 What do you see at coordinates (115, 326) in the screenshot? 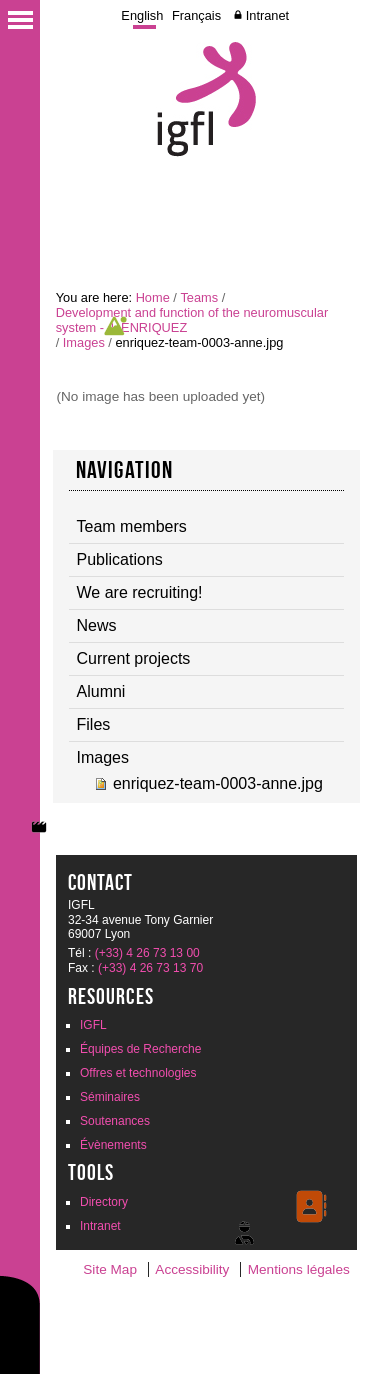
I see `view photos or gallery` at bounding box center [115, 326].